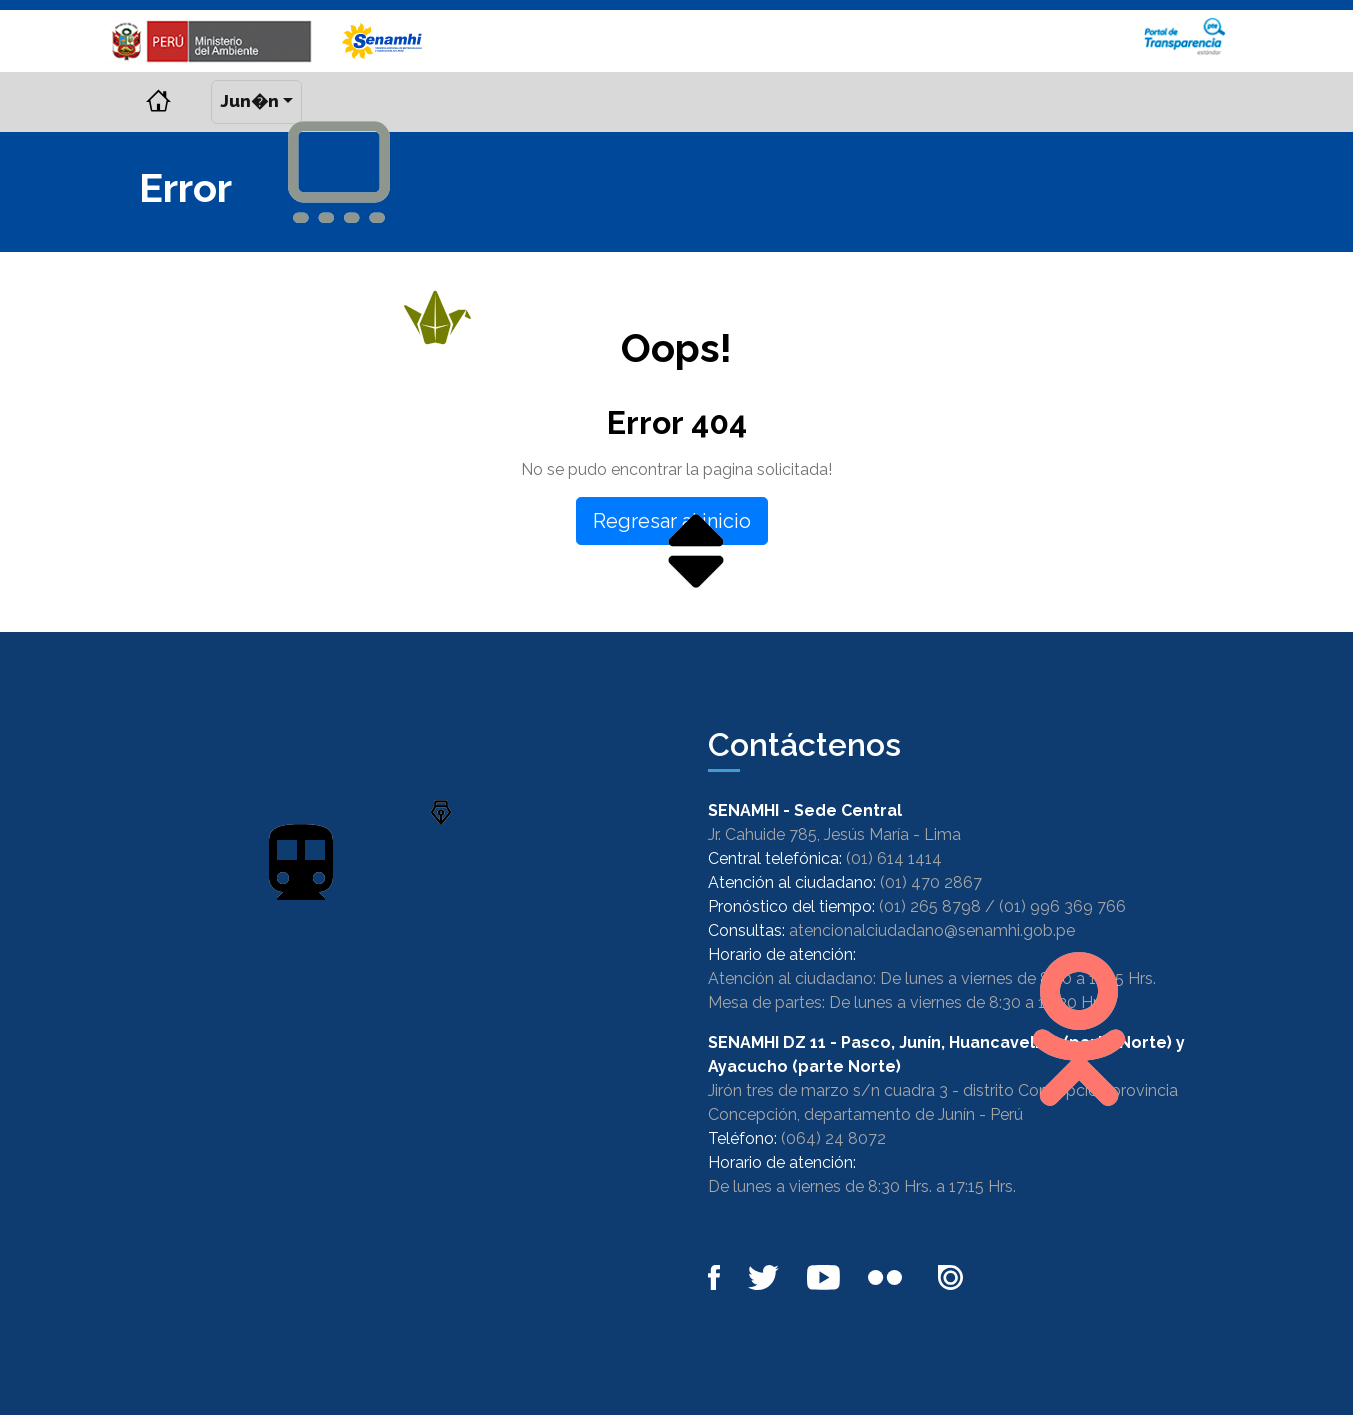 The image size is (1353, 1415). I want to click on access drawing or illustration tools, so click(441, 812).